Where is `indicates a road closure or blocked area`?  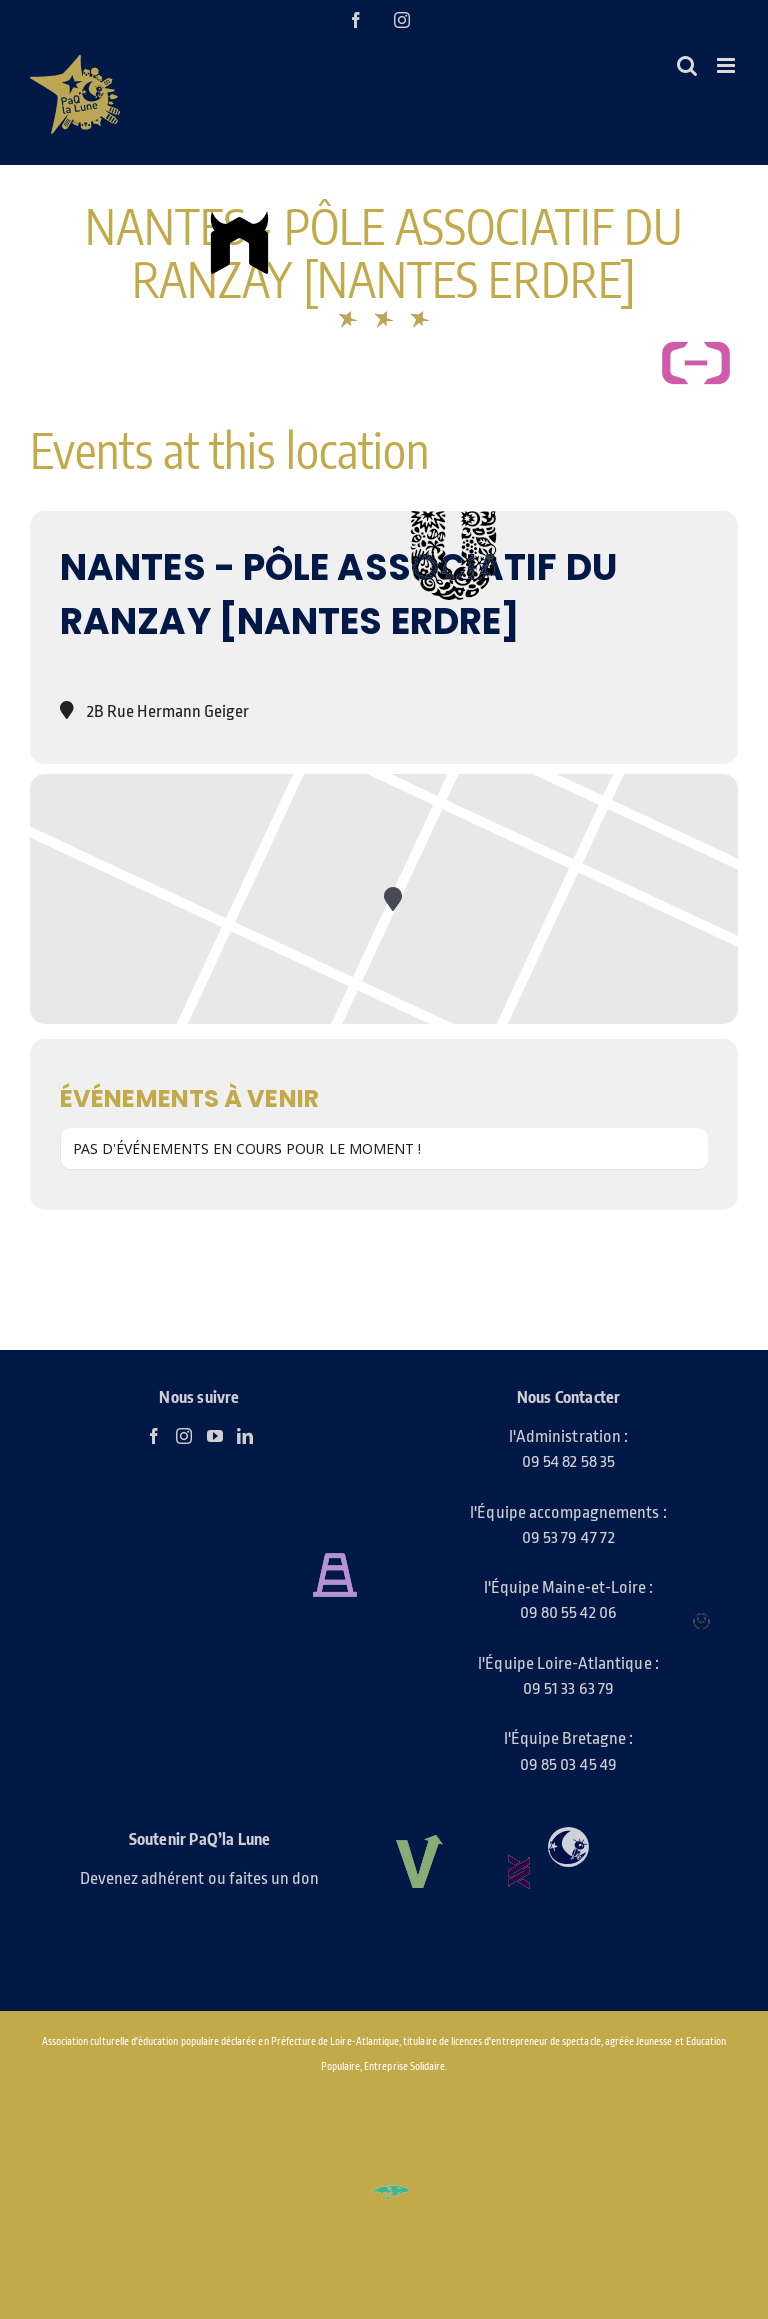 indicates a road closure or blocked area is located at coordinates (335, 1575).